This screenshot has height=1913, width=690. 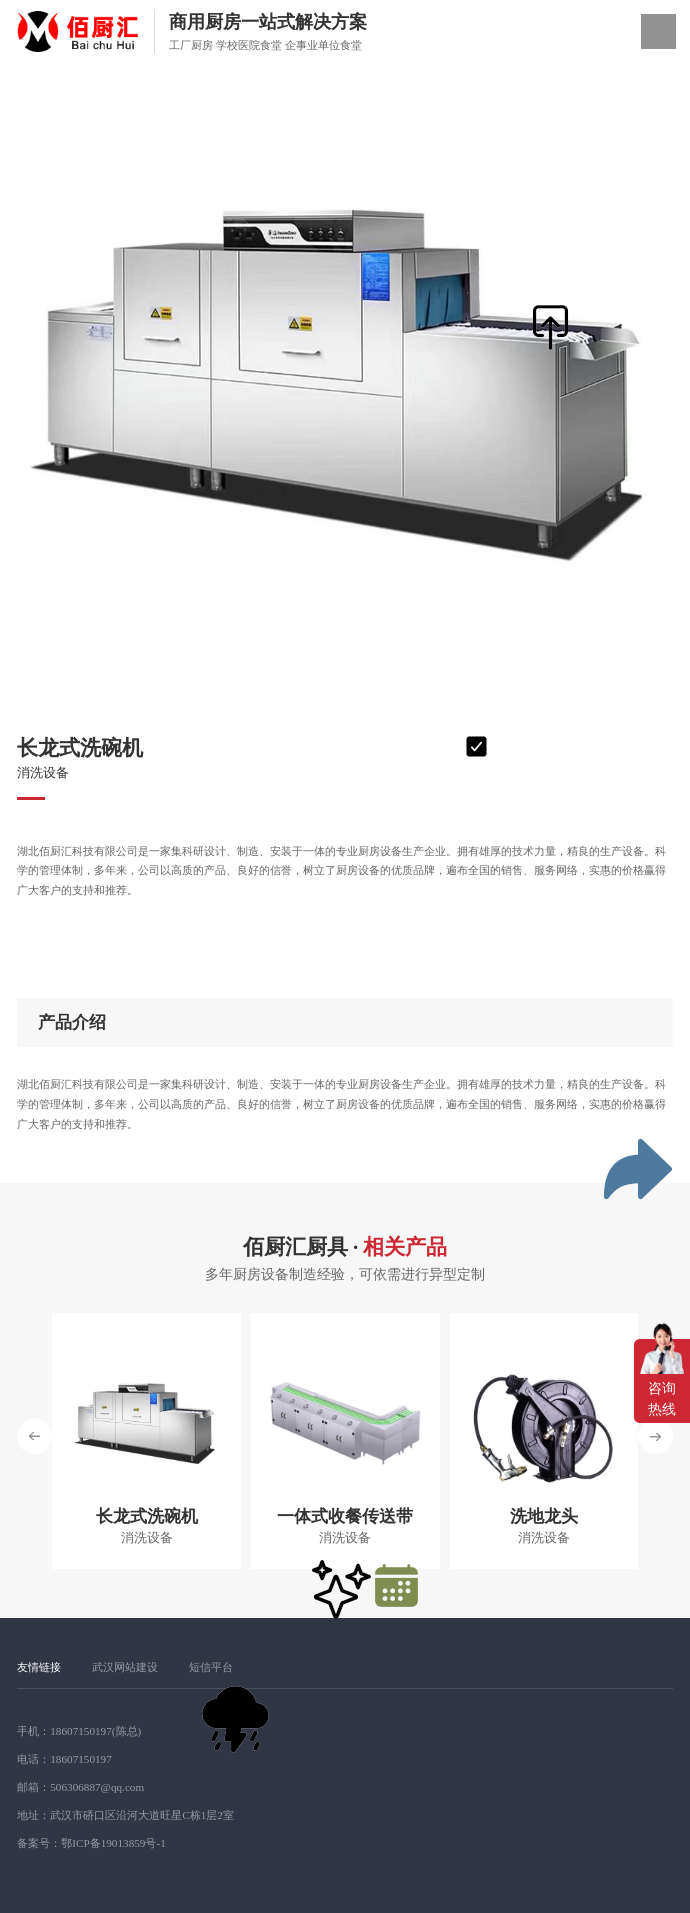 What do you see at coordinates (396, 1585) in the screenshot?
I see `view calendar or schedule` at bounding box center [396, 1585].